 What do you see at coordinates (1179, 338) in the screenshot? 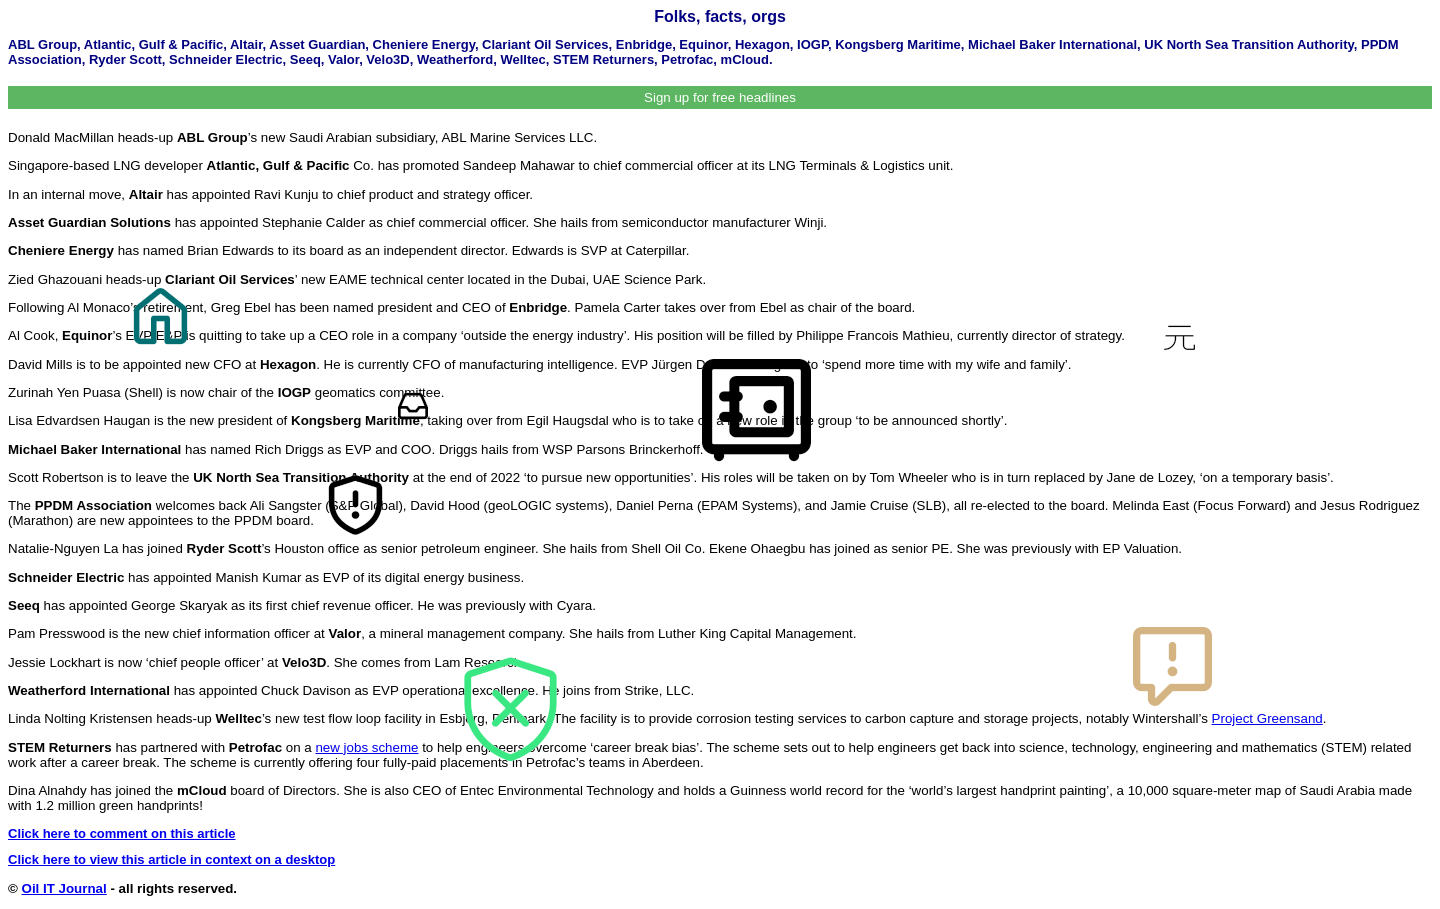
I see `view price in chinese yuan` at bounding box center [1179, 338].